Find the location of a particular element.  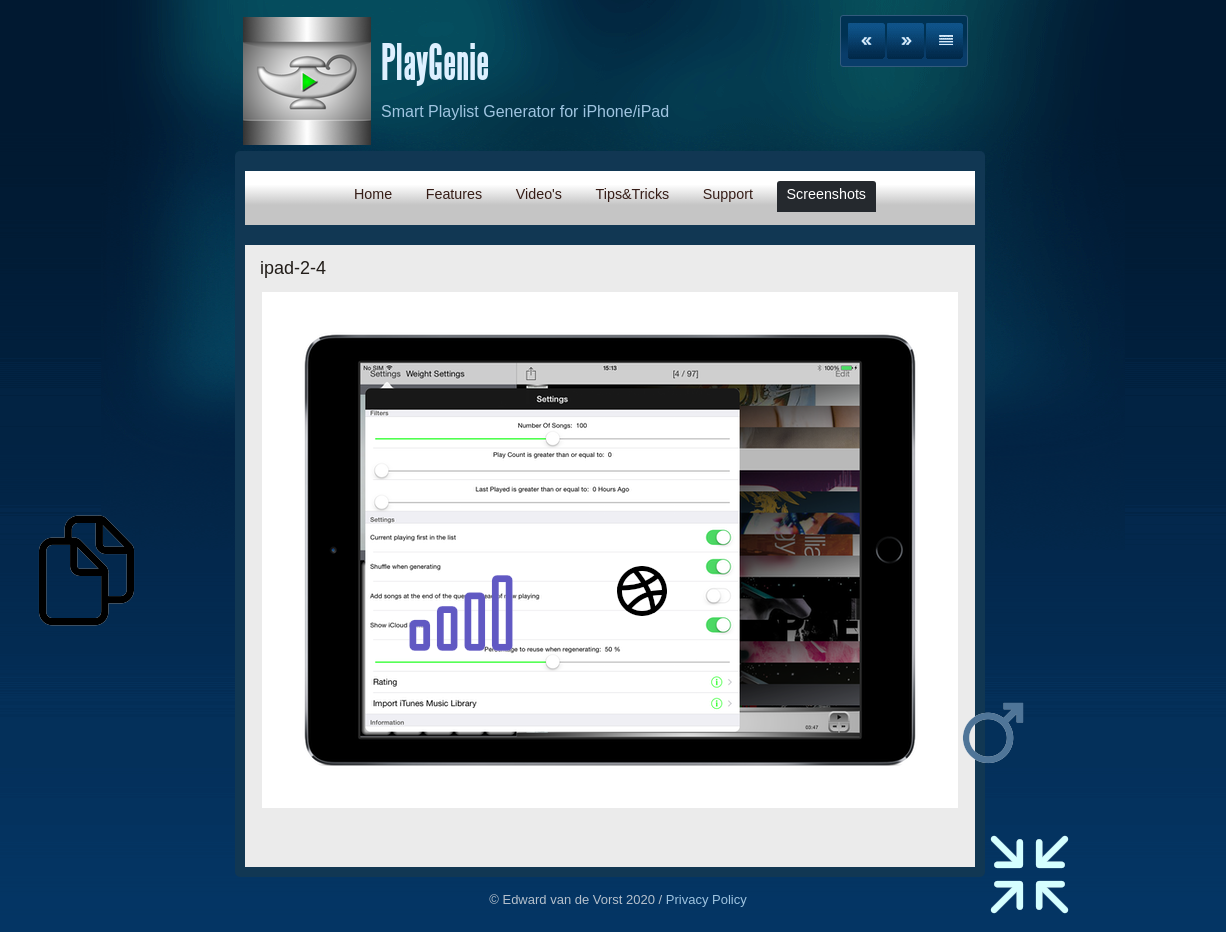

indicates cellular network signal strength is located at coordinates (461, 613).